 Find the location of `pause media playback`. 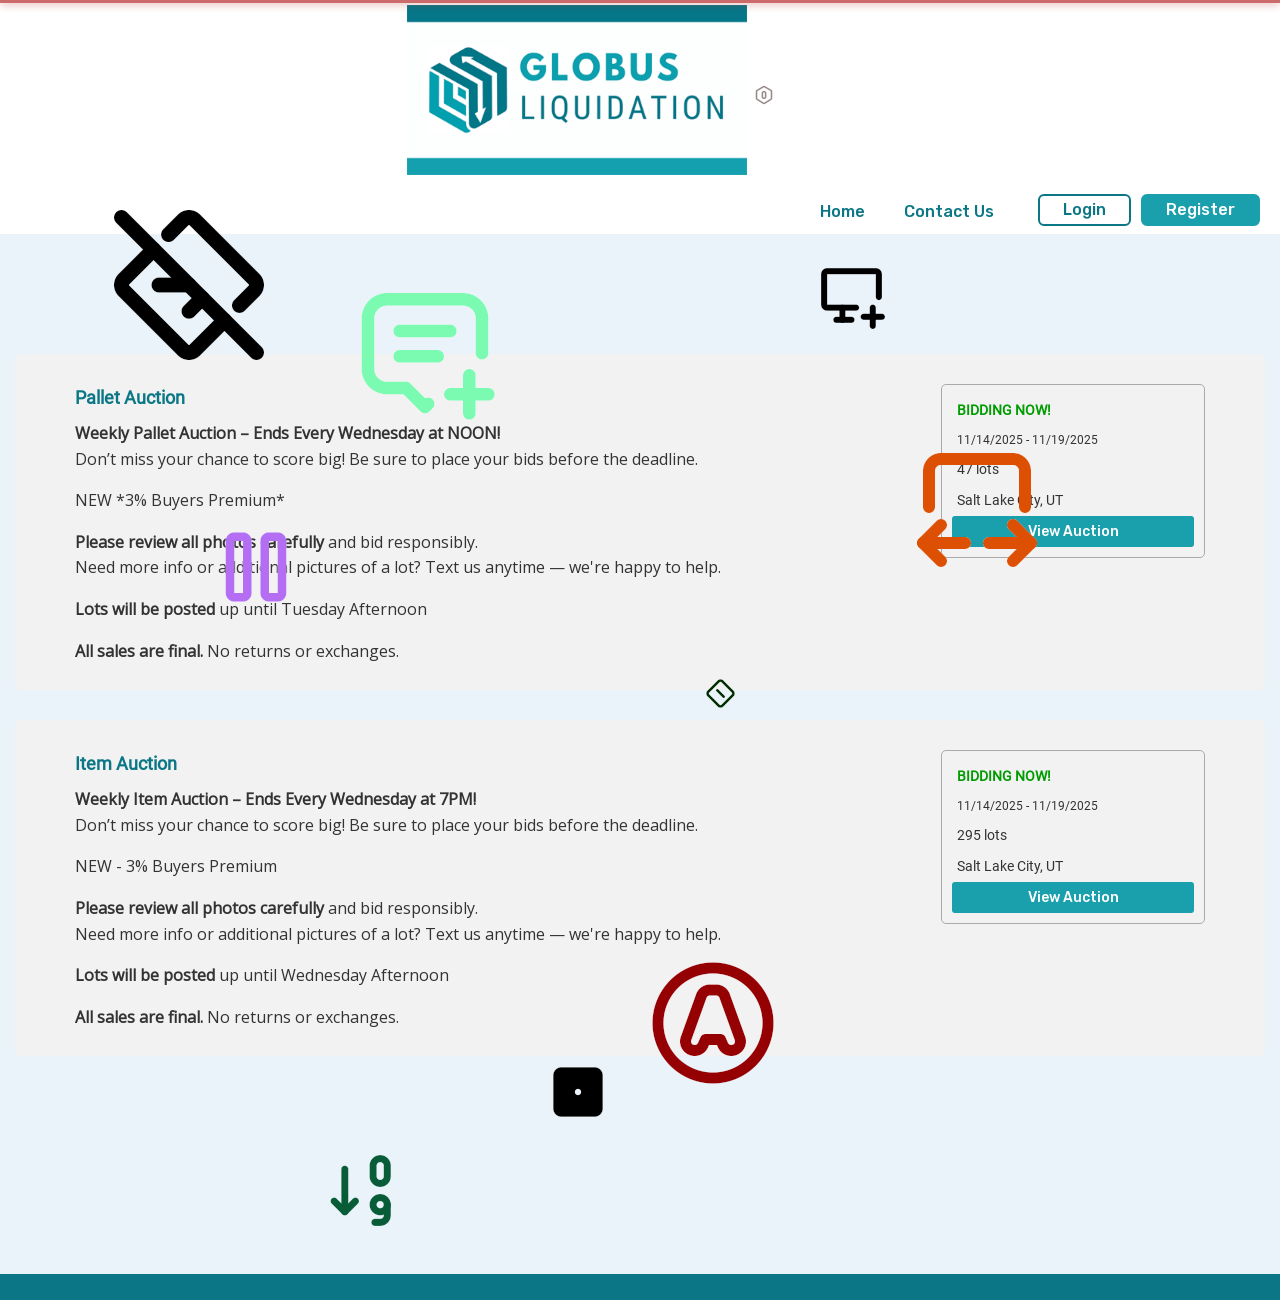

pause media playback is located at coordinates (256, 567).